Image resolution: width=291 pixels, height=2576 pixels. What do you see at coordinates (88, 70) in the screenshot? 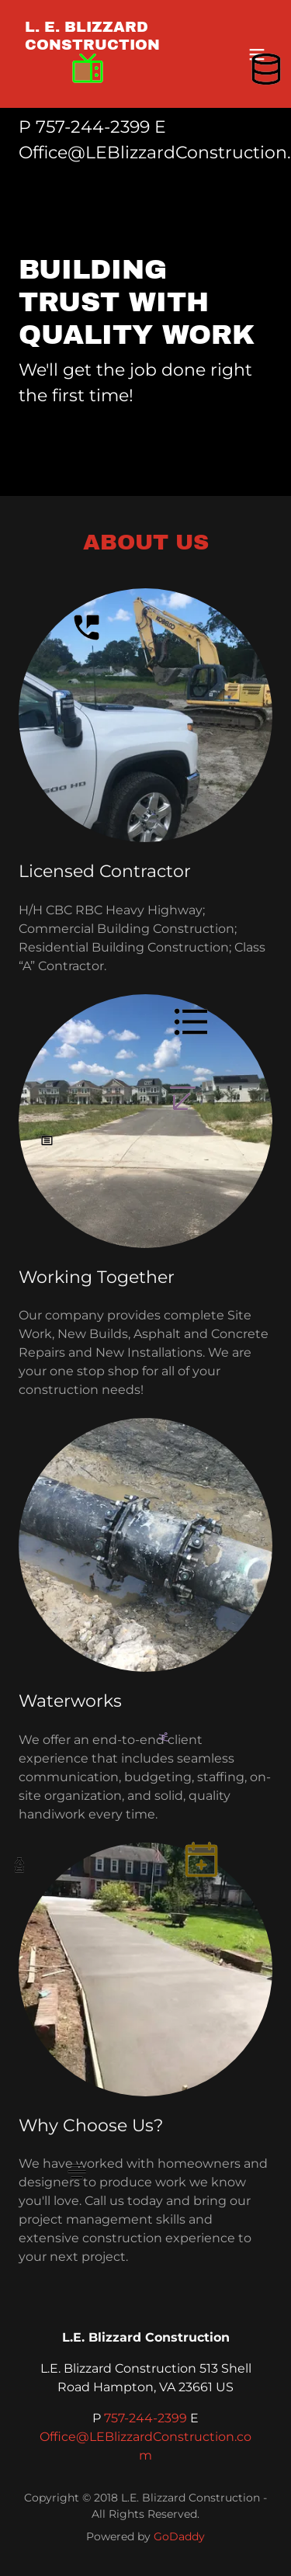
I see `access TV or video streaming content` at bounding box center [88, 70].